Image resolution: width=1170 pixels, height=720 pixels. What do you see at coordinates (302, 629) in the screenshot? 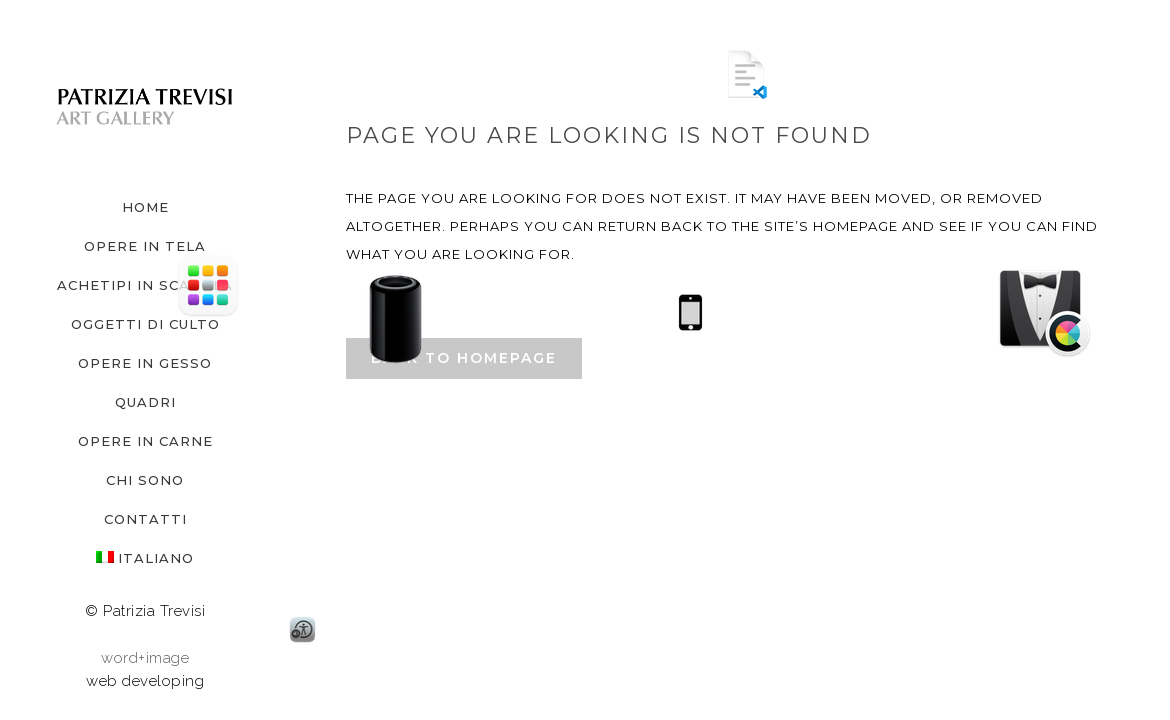
I see `enable voiceover screen reader accessibility` at bounding box center [302, 629].